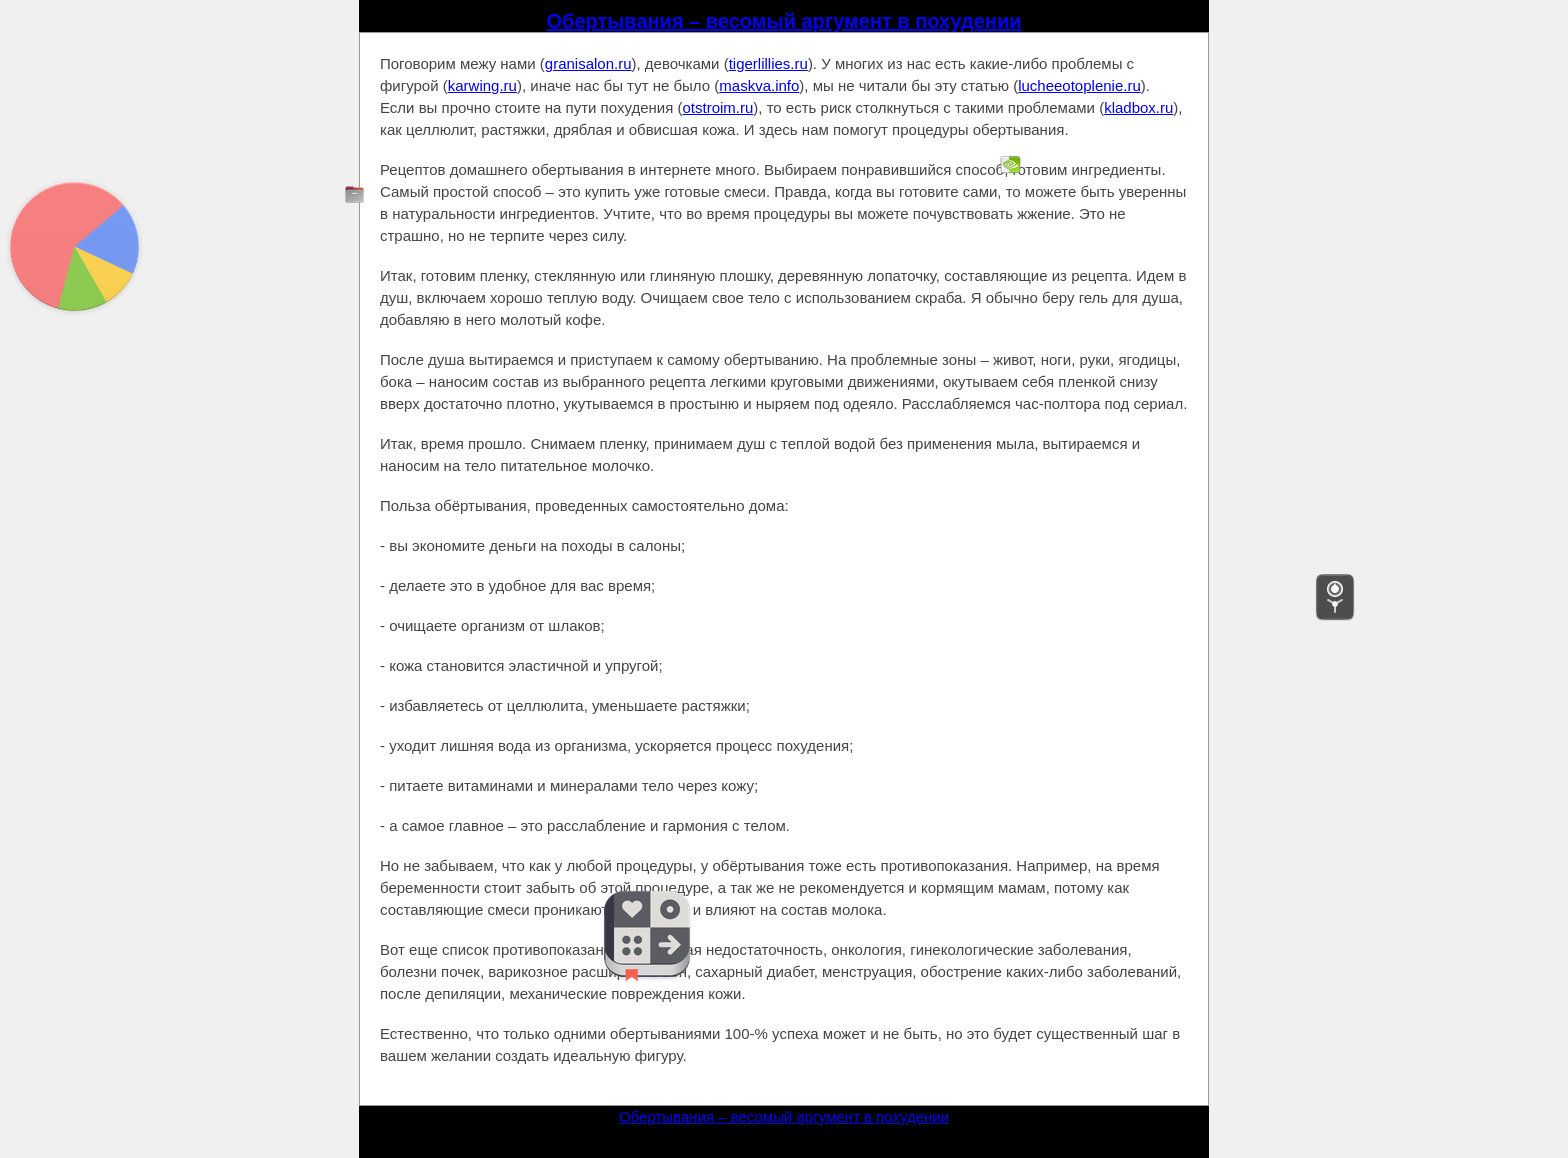 The height and width of the screenshot is (1158, 1568). Describe the element at coordinates (354, 194) in the screenshot. I see `open the file manager application` at that location.